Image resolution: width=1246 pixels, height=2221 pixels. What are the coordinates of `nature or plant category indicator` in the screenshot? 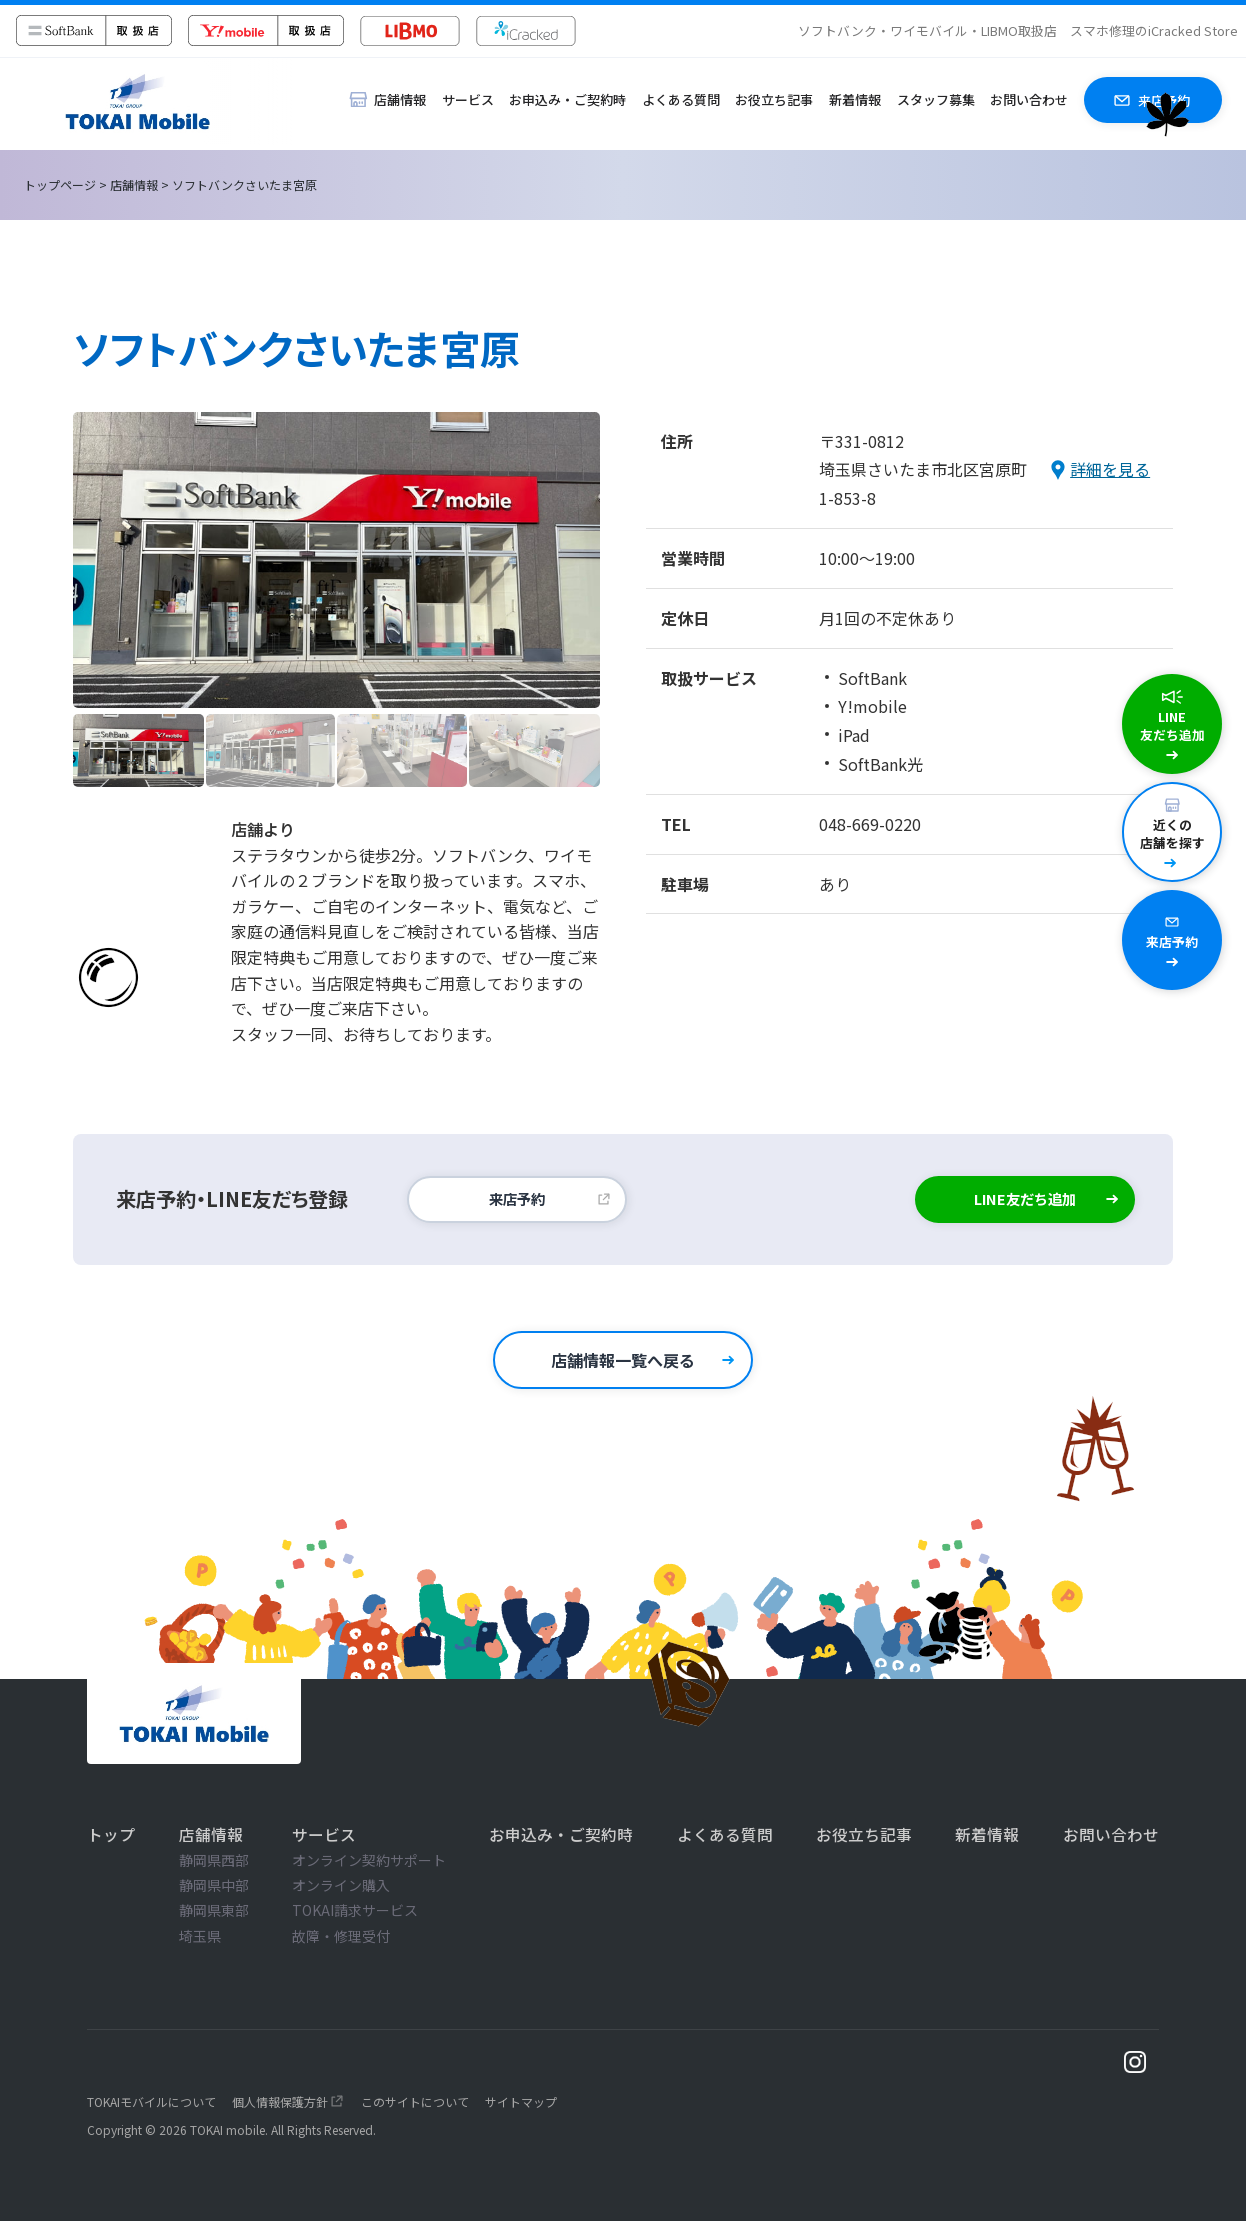 It's located at (1168, 114).